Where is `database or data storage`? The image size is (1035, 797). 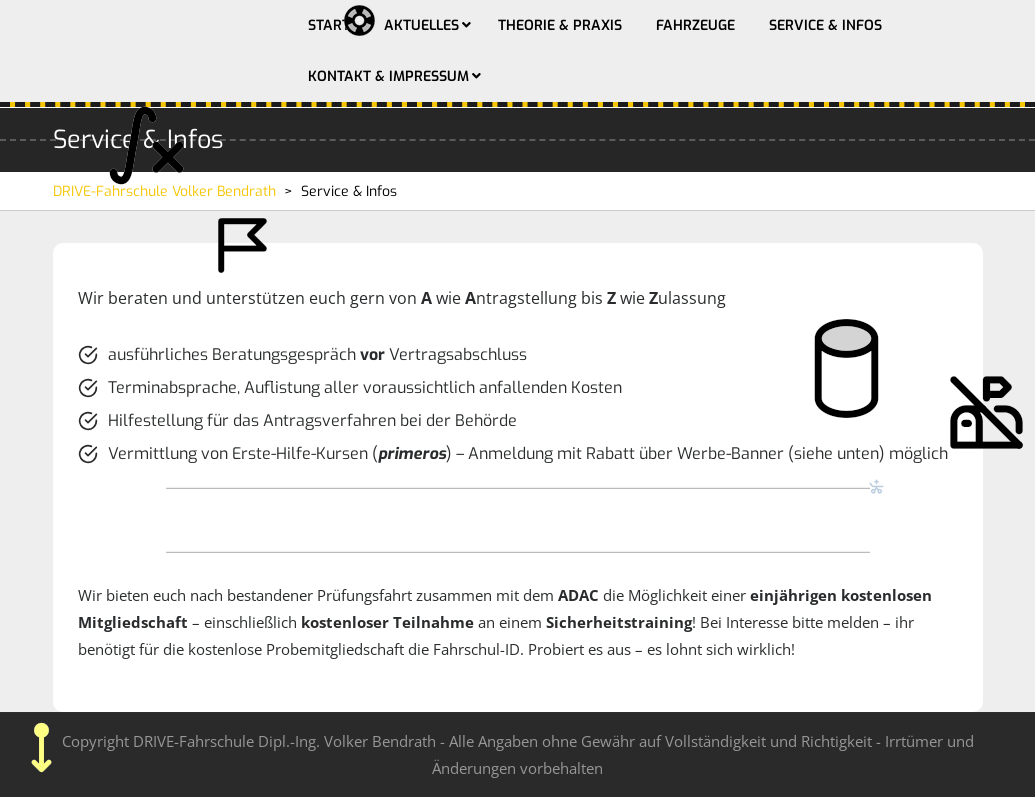
database or data storage is located at coordinates (846, 368).